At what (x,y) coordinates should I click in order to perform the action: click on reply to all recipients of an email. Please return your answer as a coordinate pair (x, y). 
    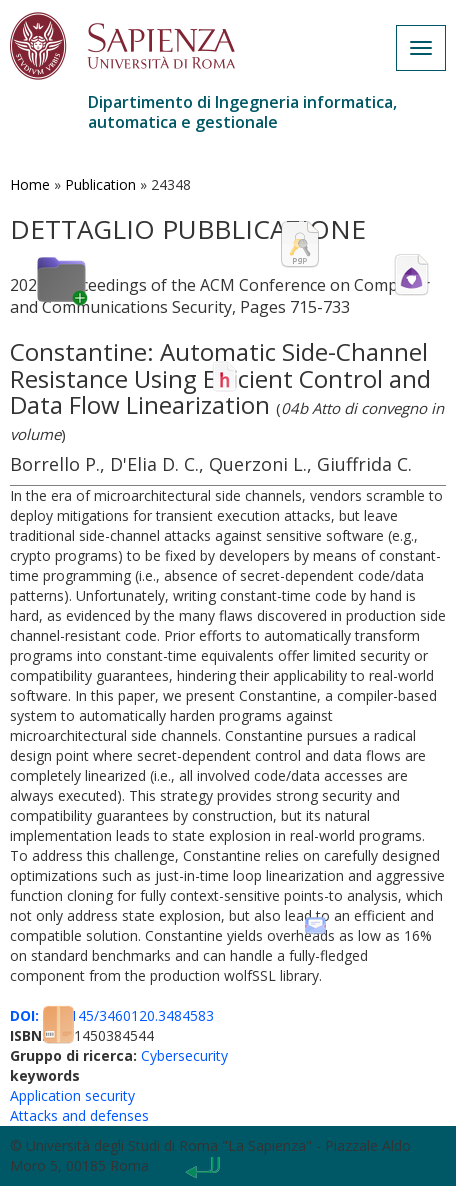
    Looking at the image, I should click on (202, 1165).